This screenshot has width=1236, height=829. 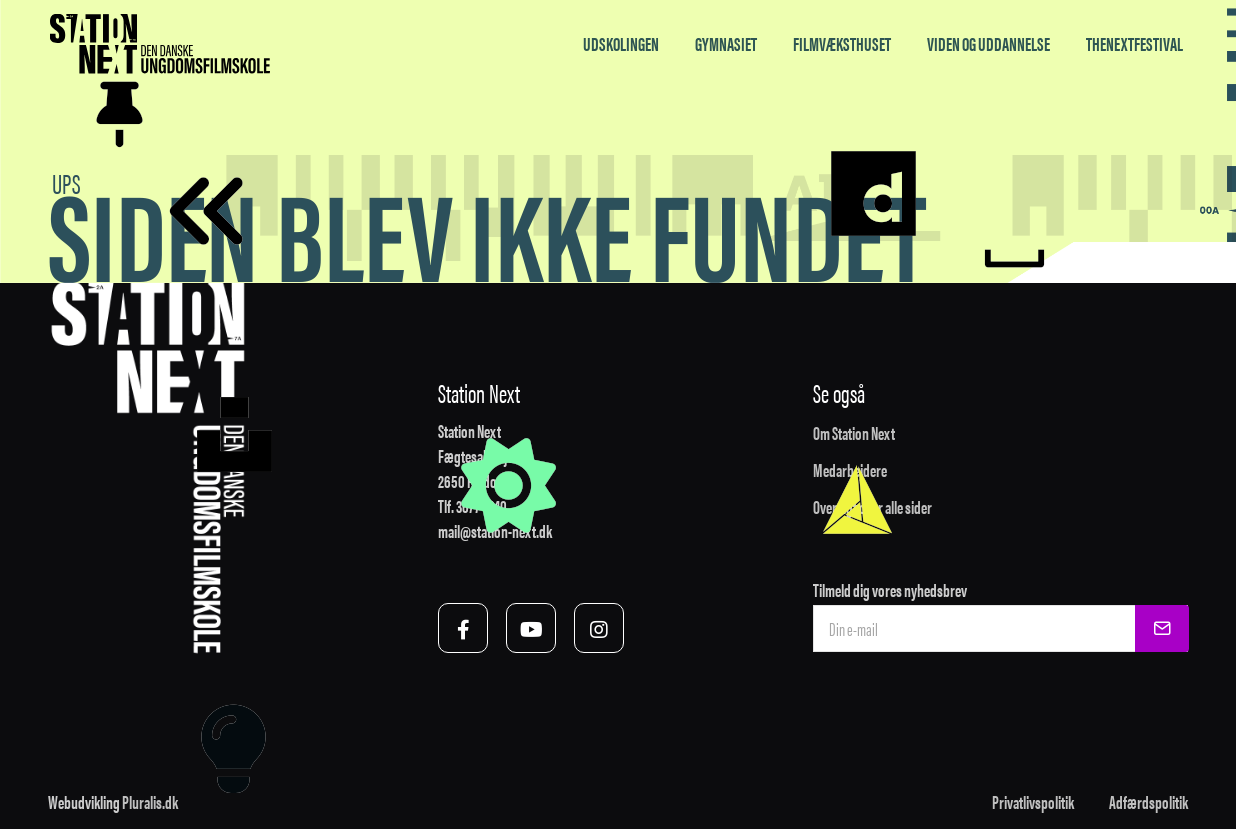 What do you see at coordinates (209, 211) in the screenshot?
I see `go back to the beginning` at bounding box center [209, 211].